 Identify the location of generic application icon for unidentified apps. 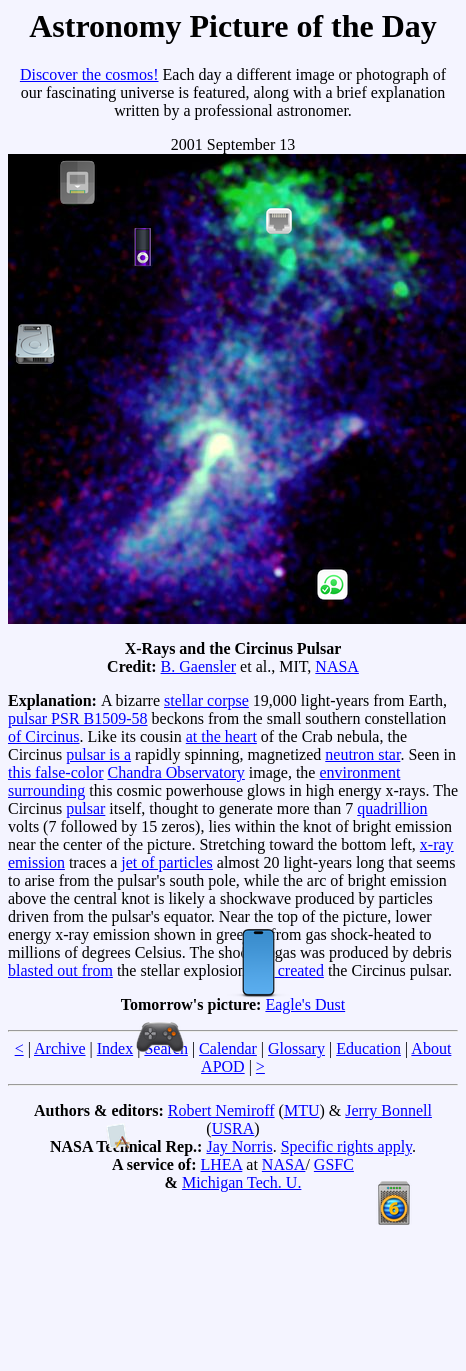
(117, 1136).